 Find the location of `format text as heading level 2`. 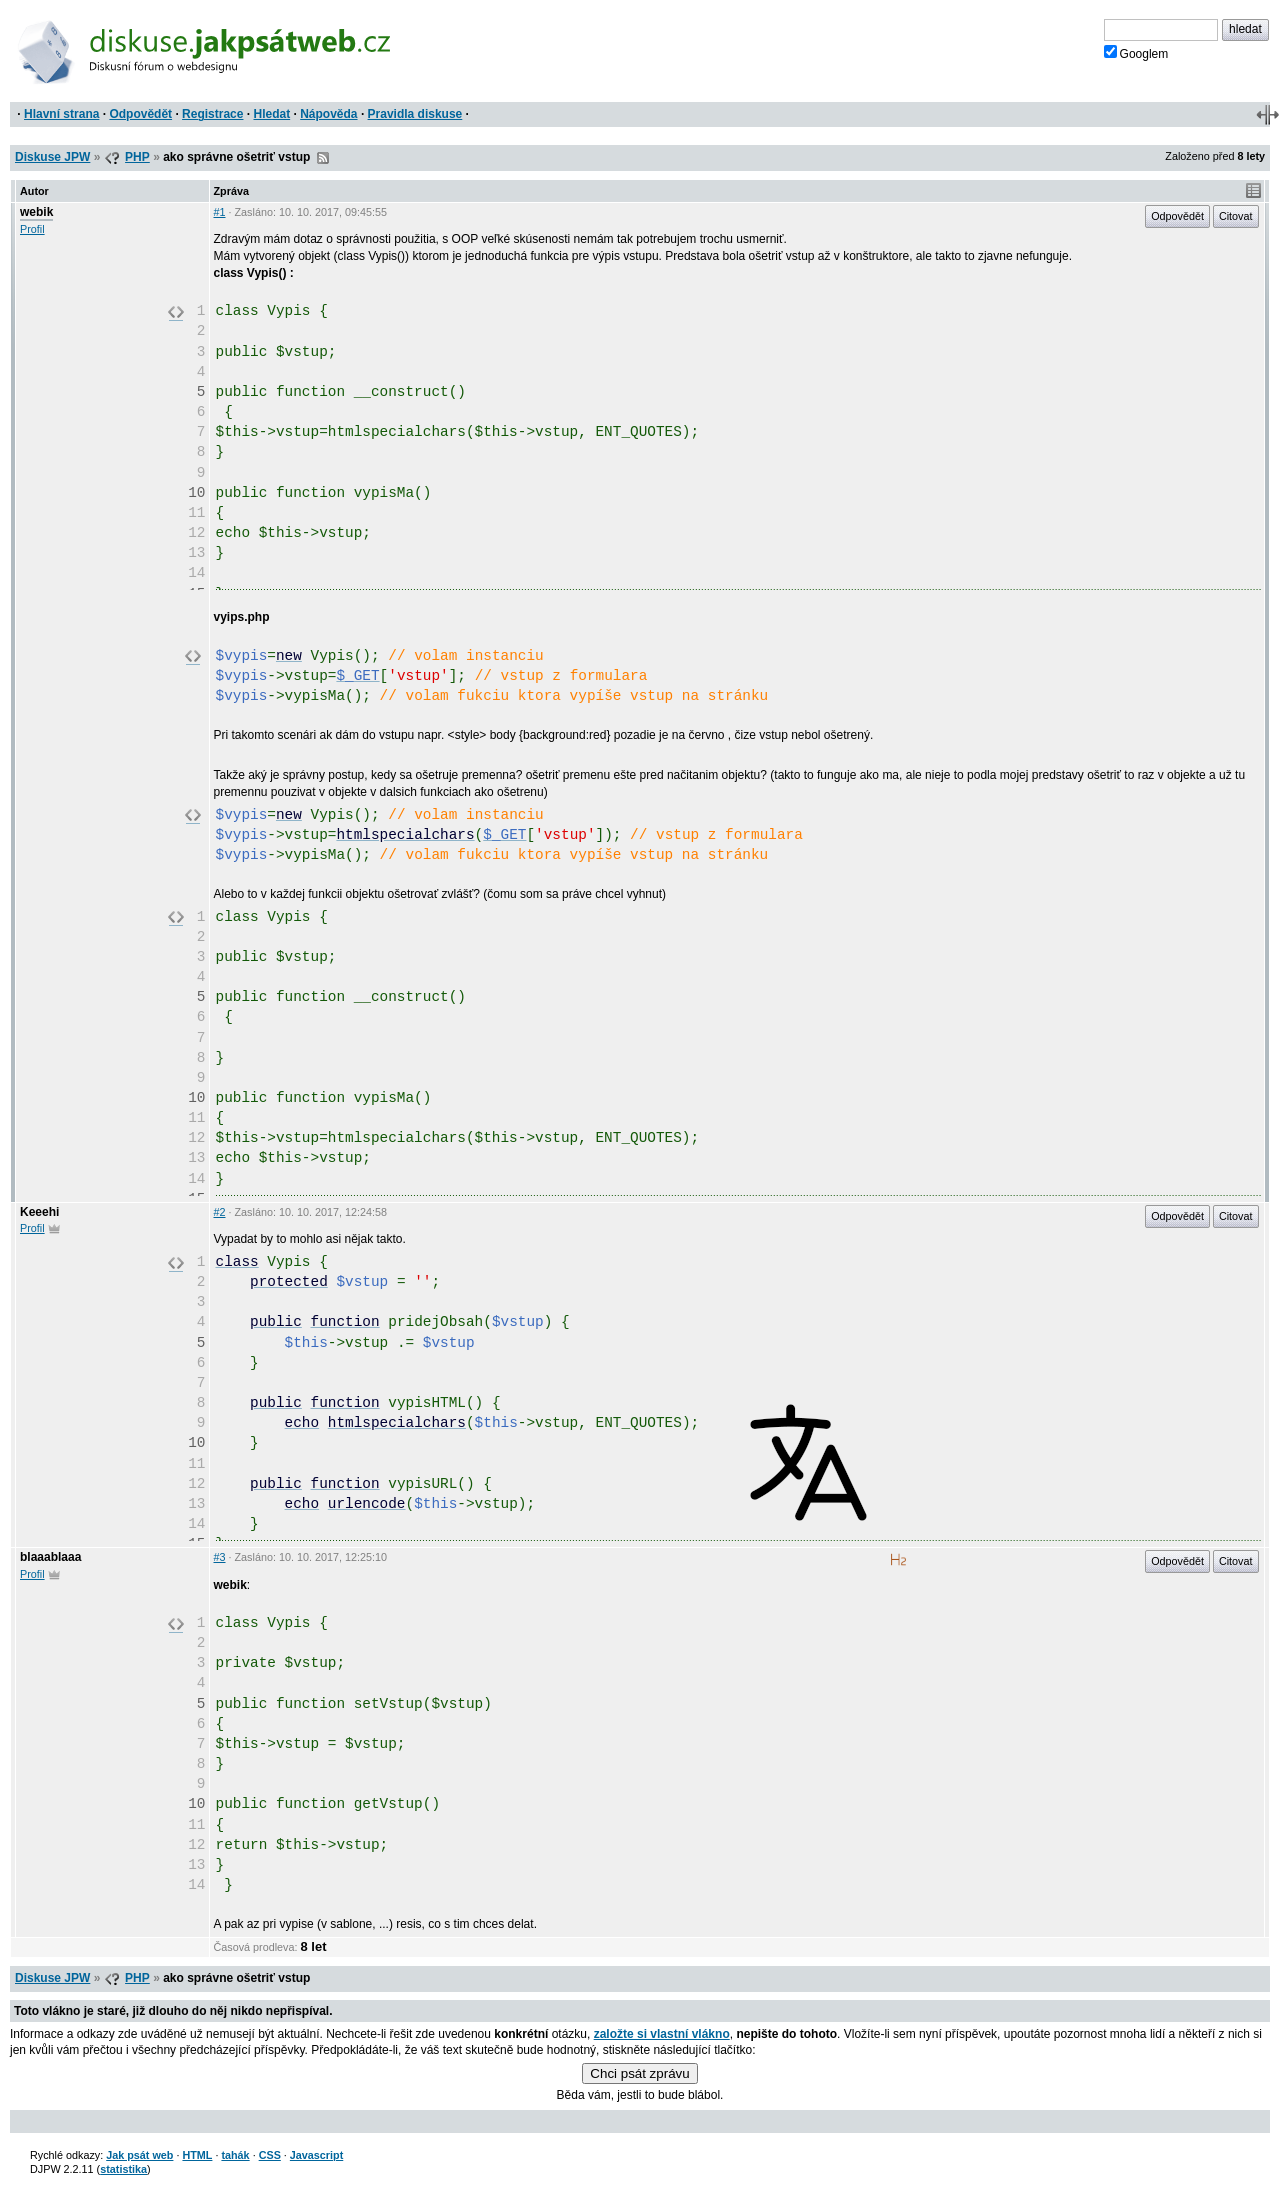

format text as heading level 2 is located at coordinates (898, 1559).